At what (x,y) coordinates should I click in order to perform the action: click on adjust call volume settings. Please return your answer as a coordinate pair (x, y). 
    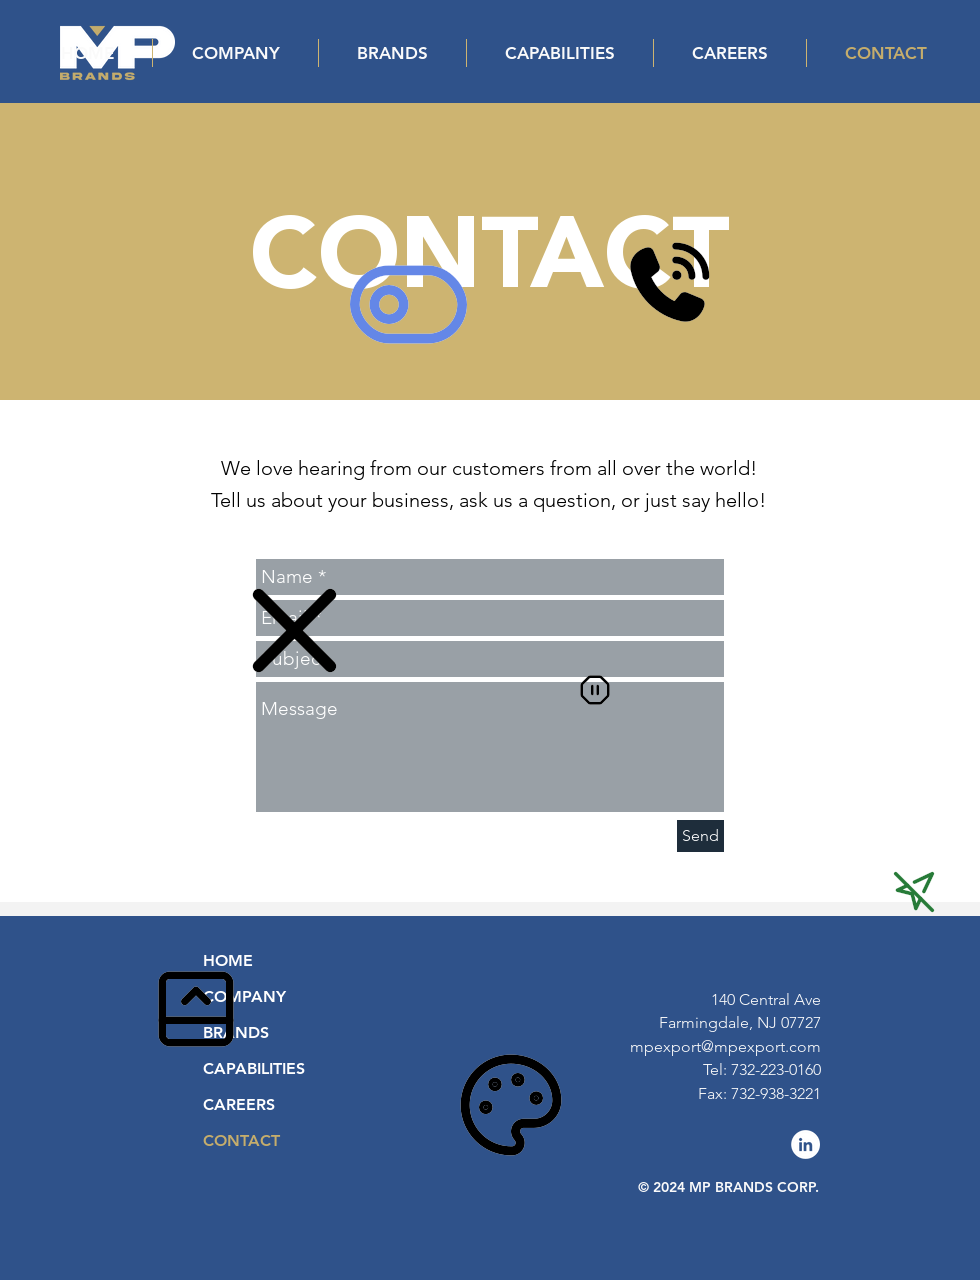
    Looking at the image, I should click on (667, 284).